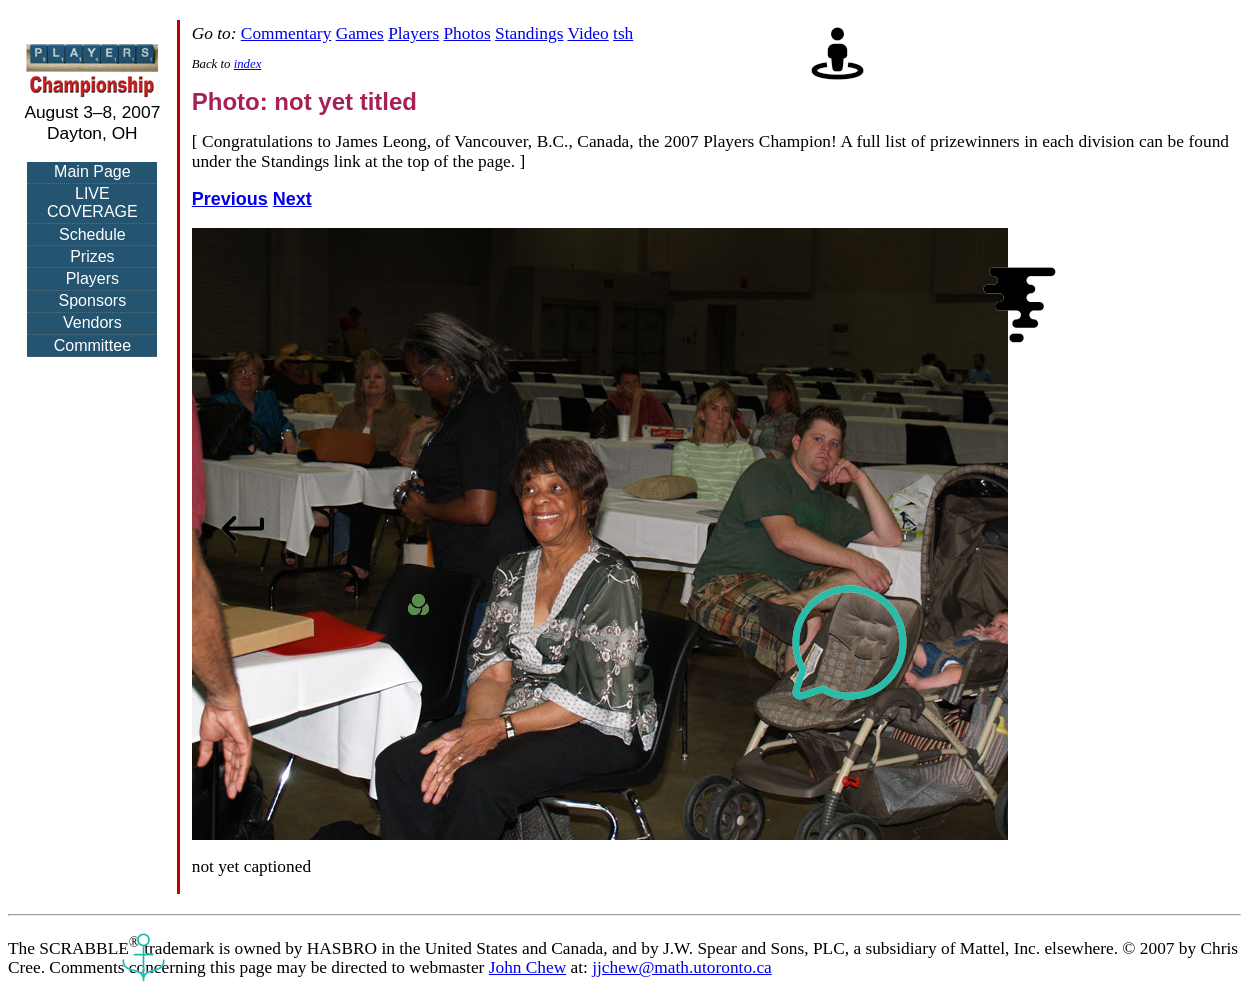  Describe the element at coordinates (243, 528) in the screenshot. I see `submit or confirm text input` at that location.